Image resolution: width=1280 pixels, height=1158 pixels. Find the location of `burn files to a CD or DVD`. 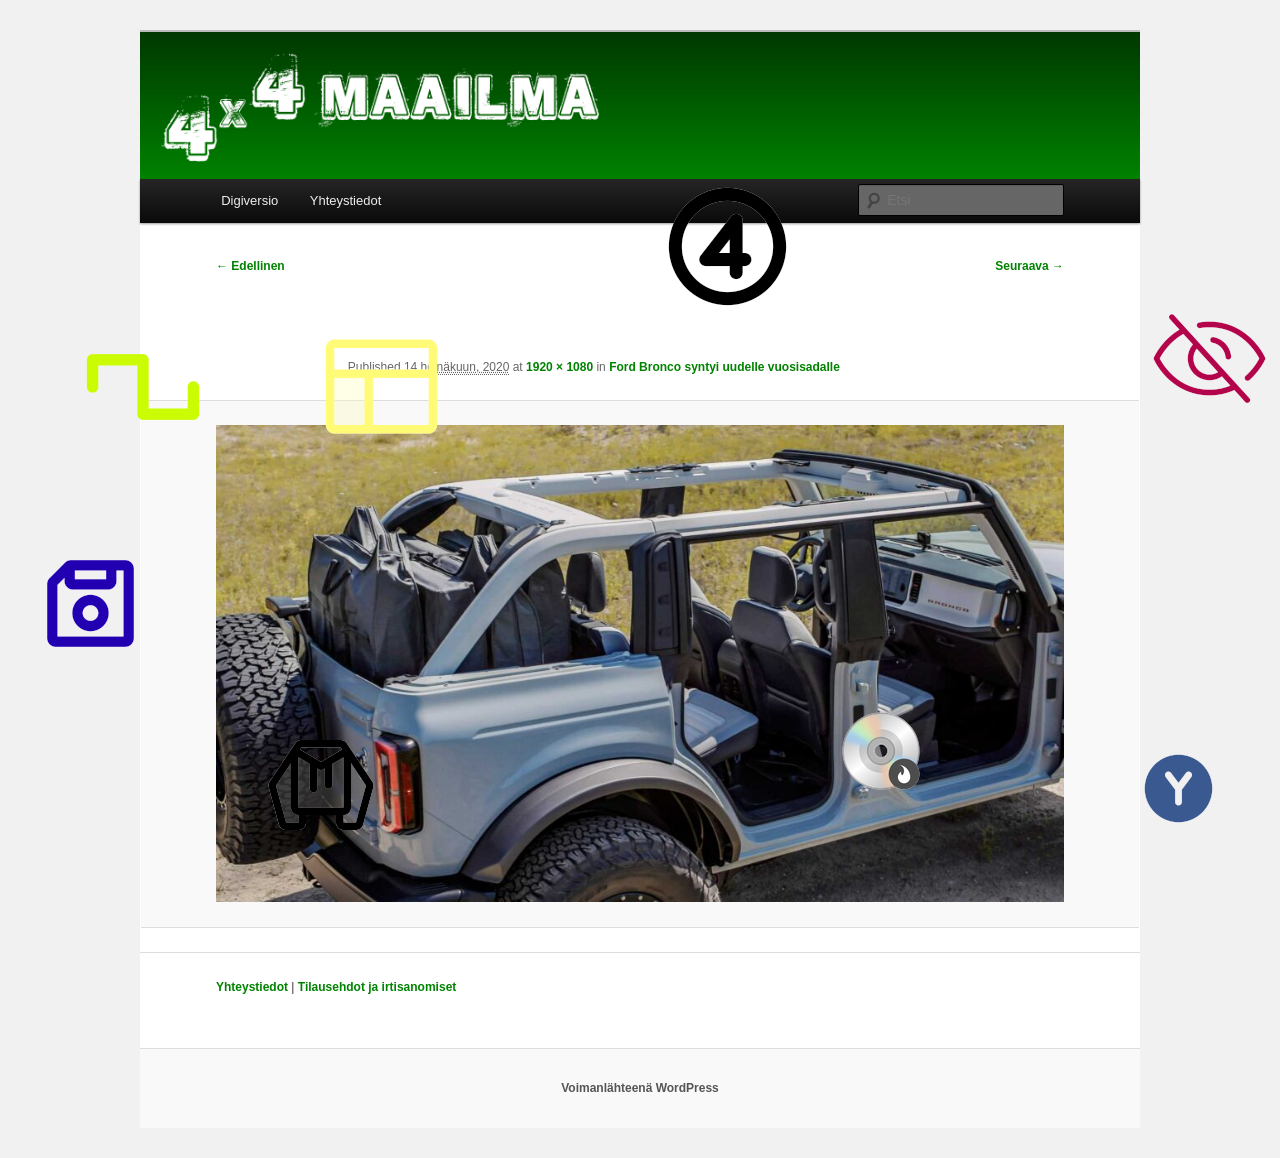

burn files to a CD or DVD is located at coordinates (881, 751).